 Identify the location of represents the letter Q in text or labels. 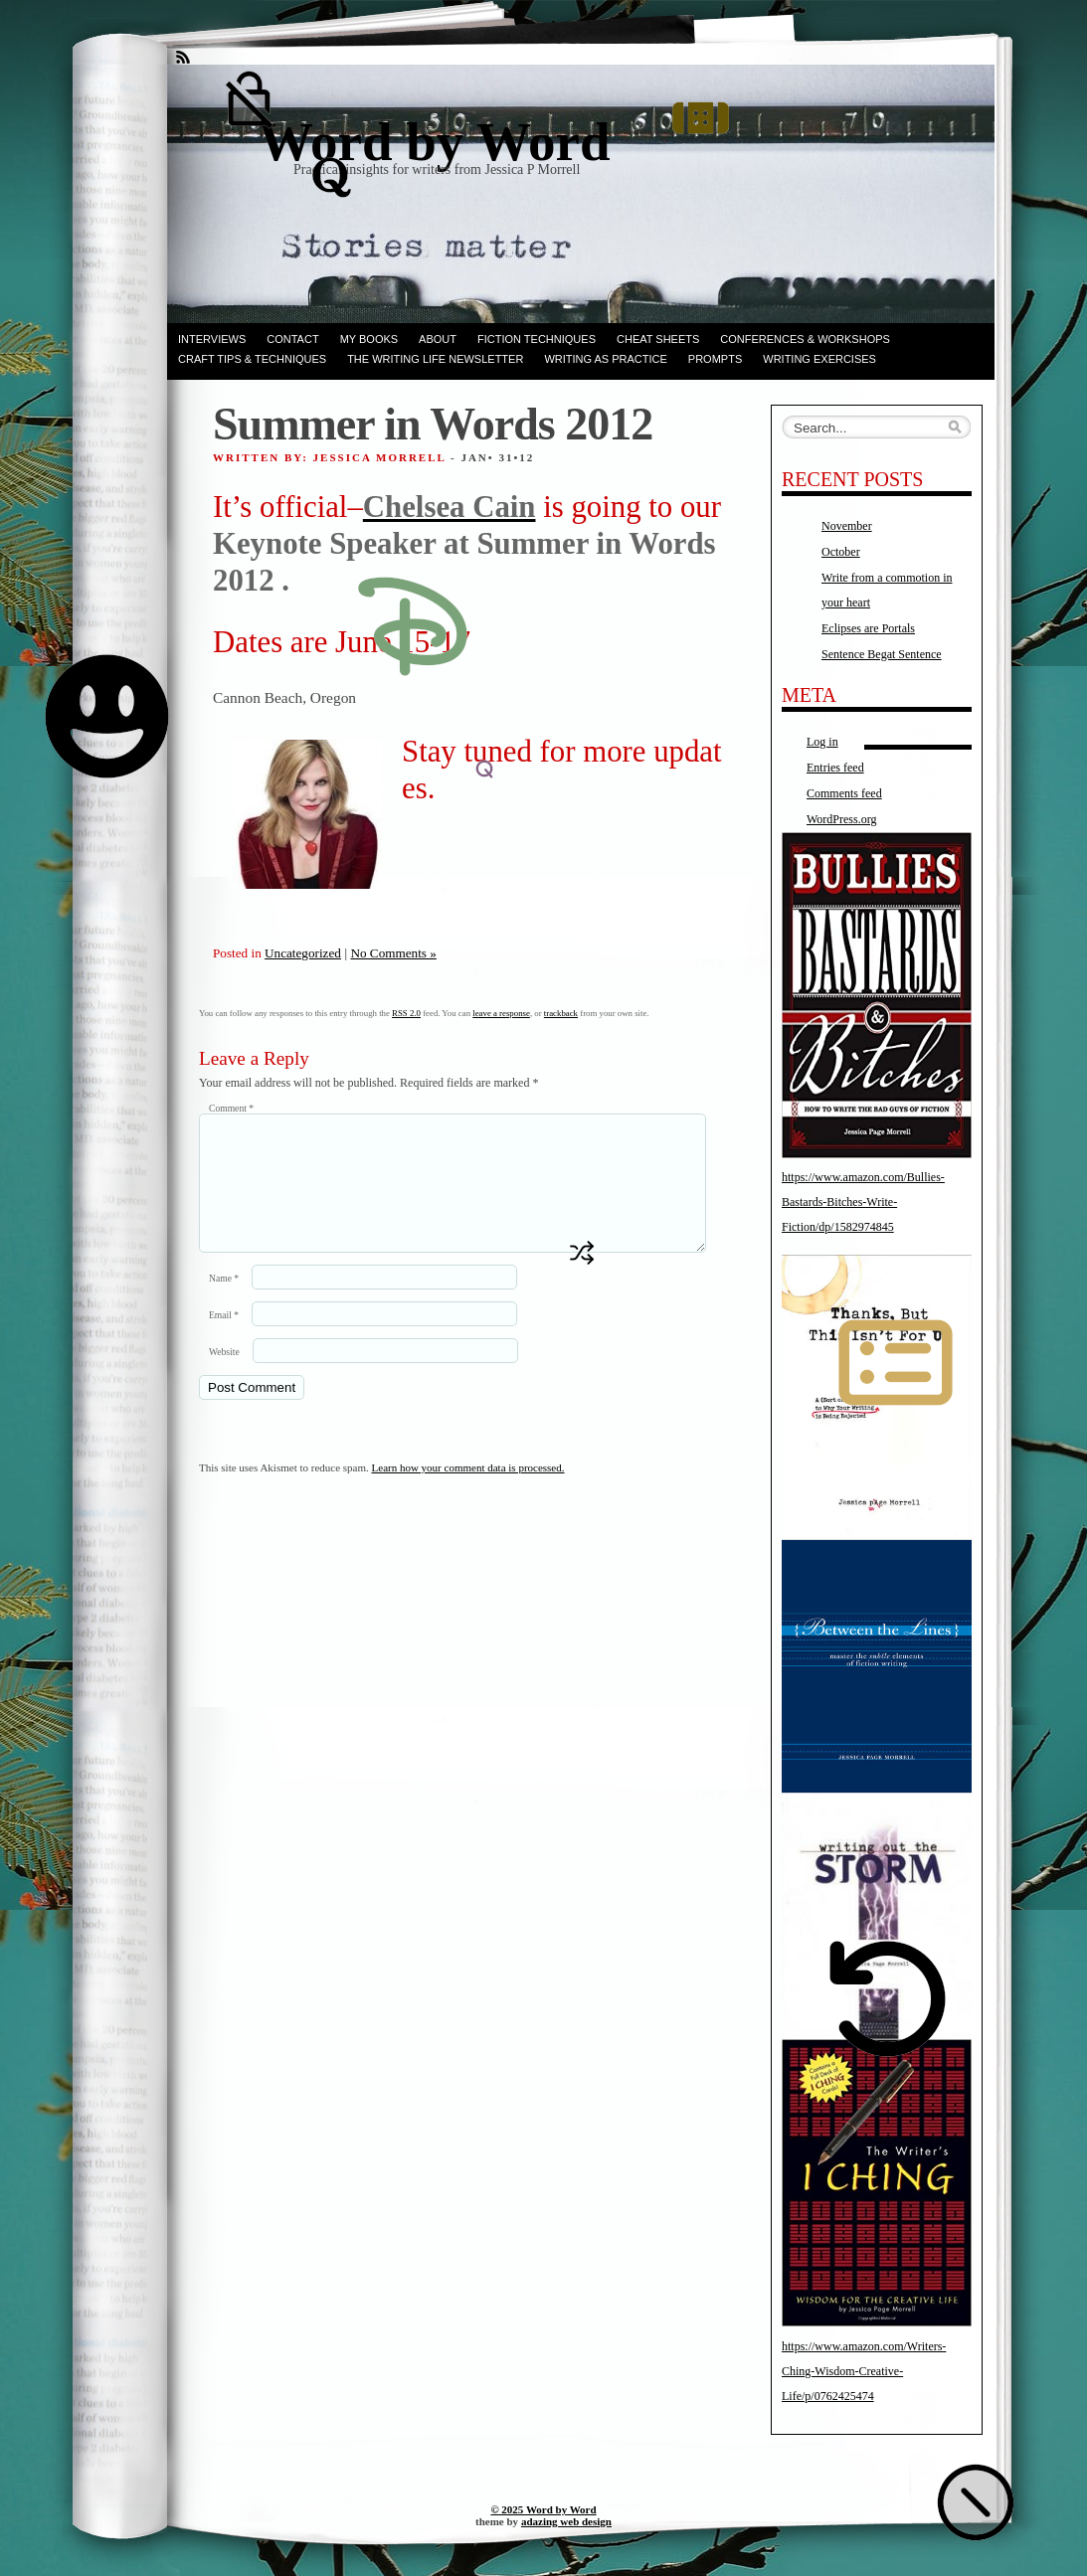
(484, 769).